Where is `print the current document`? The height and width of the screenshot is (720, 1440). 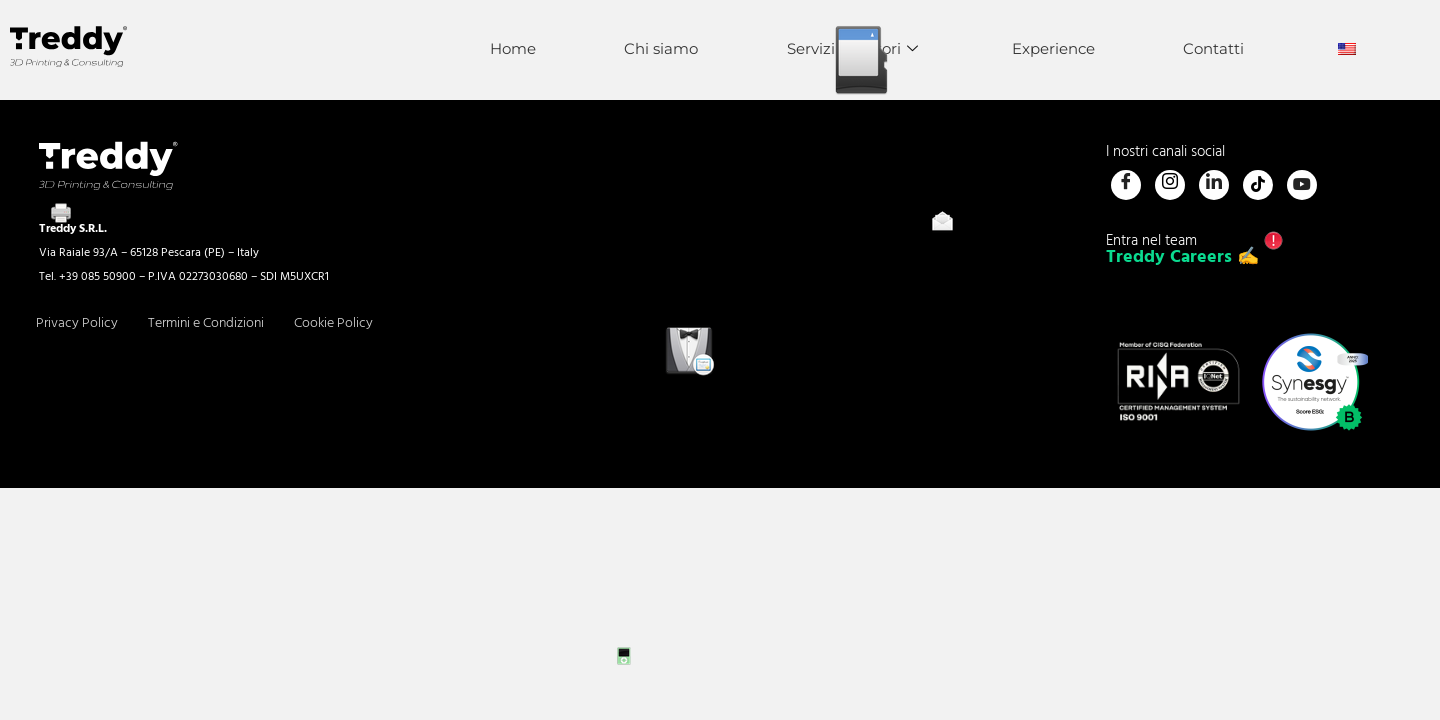 print the current document is located at coordinates (61, 213).